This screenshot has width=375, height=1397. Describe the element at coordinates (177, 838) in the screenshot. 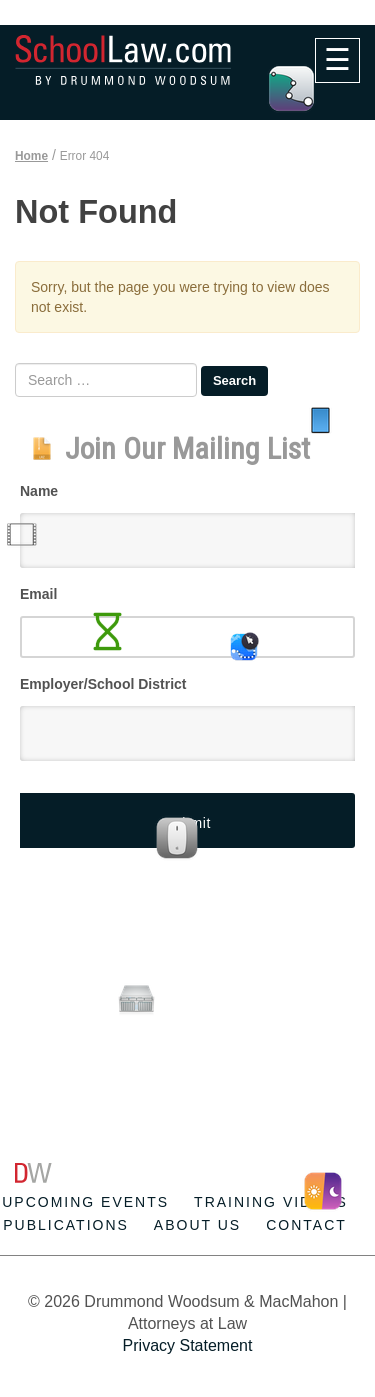

I see `configure mouse settings` at that location.